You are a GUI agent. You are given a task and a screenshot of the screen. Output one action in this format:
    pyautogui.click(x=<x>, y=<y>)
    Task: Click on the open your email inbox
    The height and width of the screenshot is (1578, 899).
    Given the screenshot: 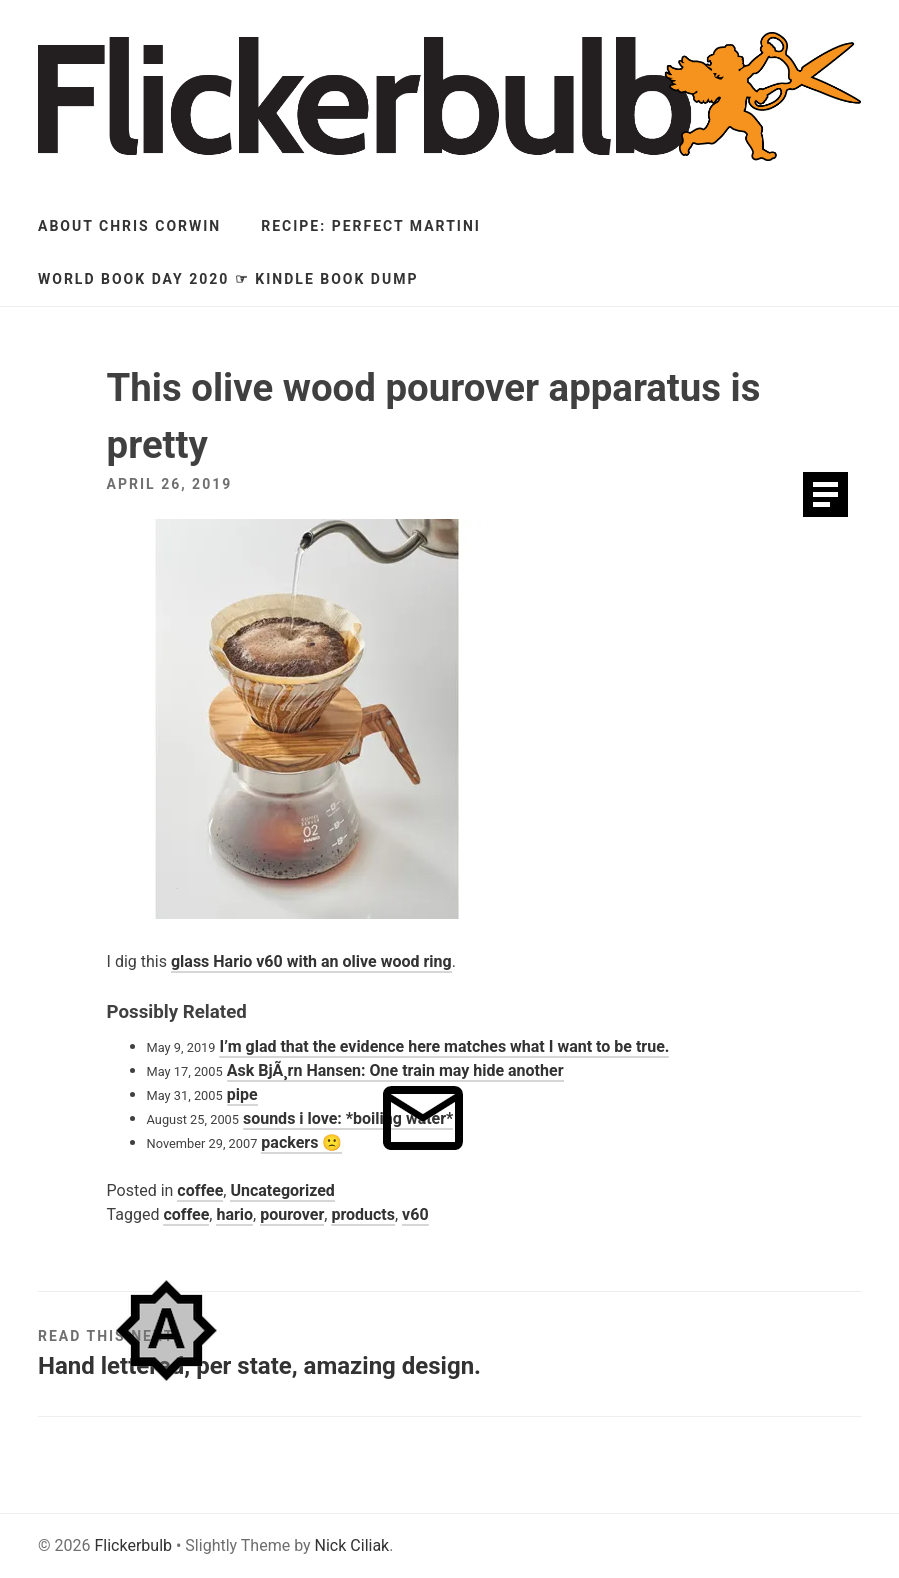 What is the action you would take?
    pyautogui.click(x=423, y=1118)
    